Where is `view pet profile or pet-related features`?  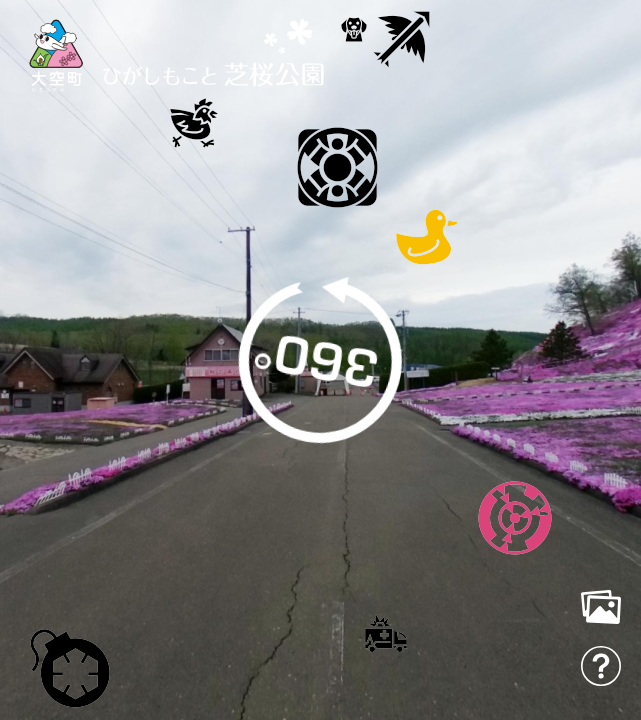
view pet profile or pet-related features is located at coordinates (354, 29).